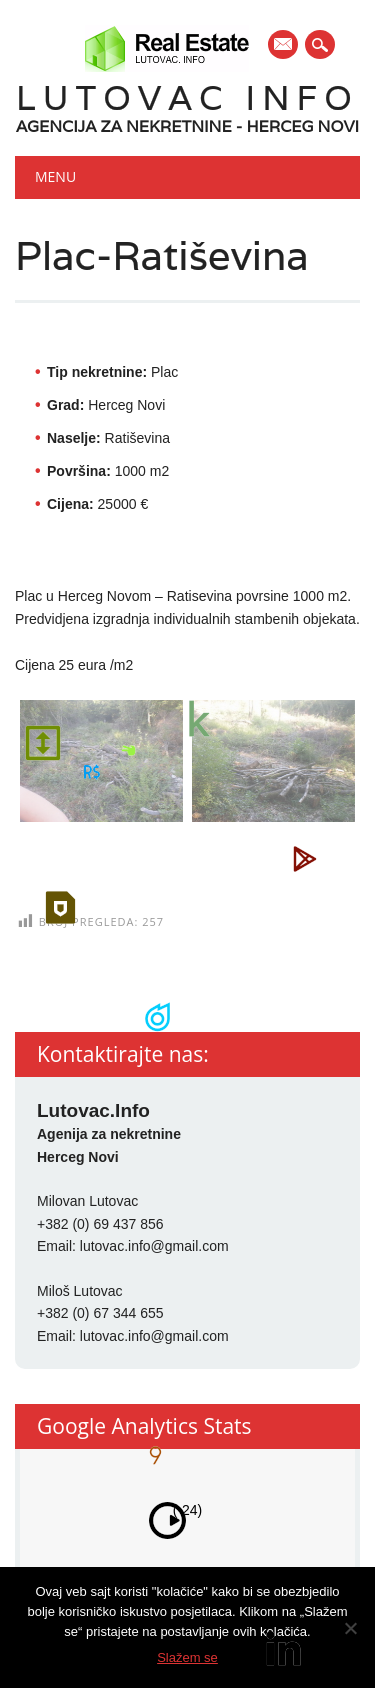 This screenshot has height=1688, width=375. What do you see at coordinates (305, 859) in the screenshot?
I see `open google play store` at bounding box center [305, 859].